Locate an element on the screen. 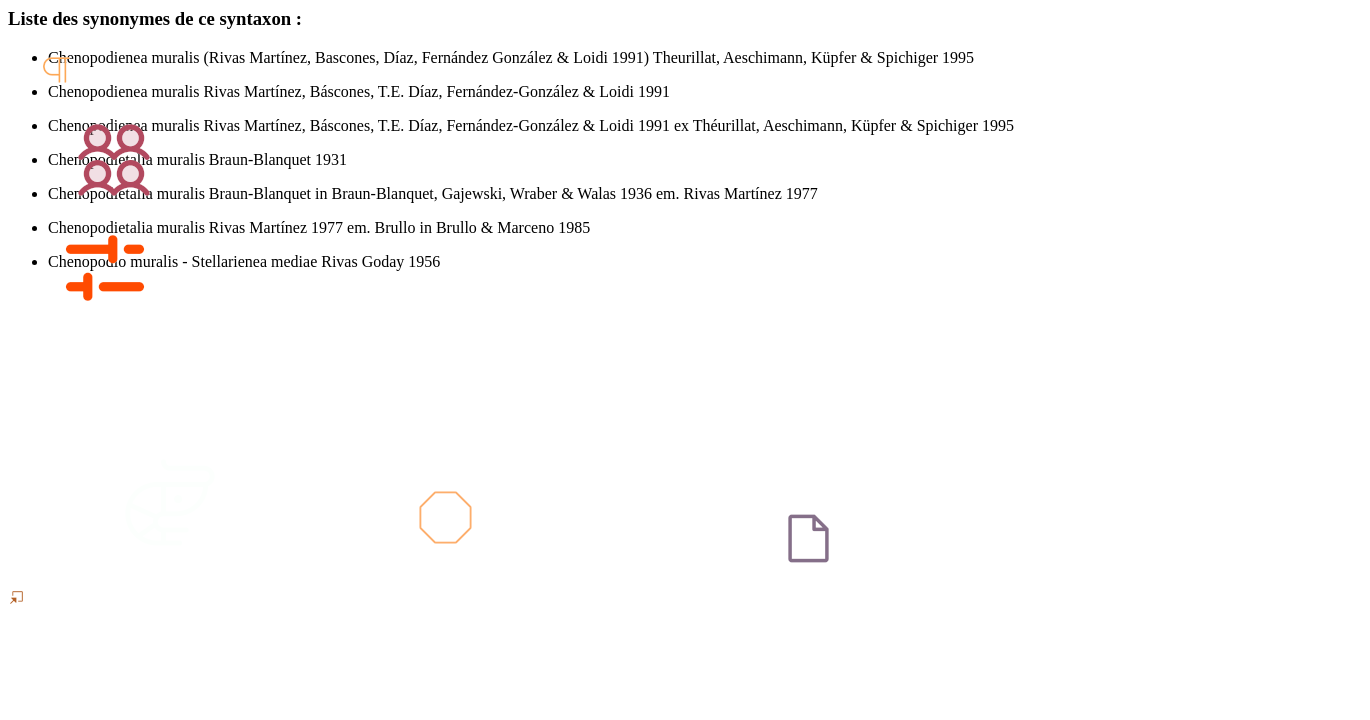 The height and width of the screenshot is (720, 1370). adjust settings or preferences is located at coordinates (105, 268).